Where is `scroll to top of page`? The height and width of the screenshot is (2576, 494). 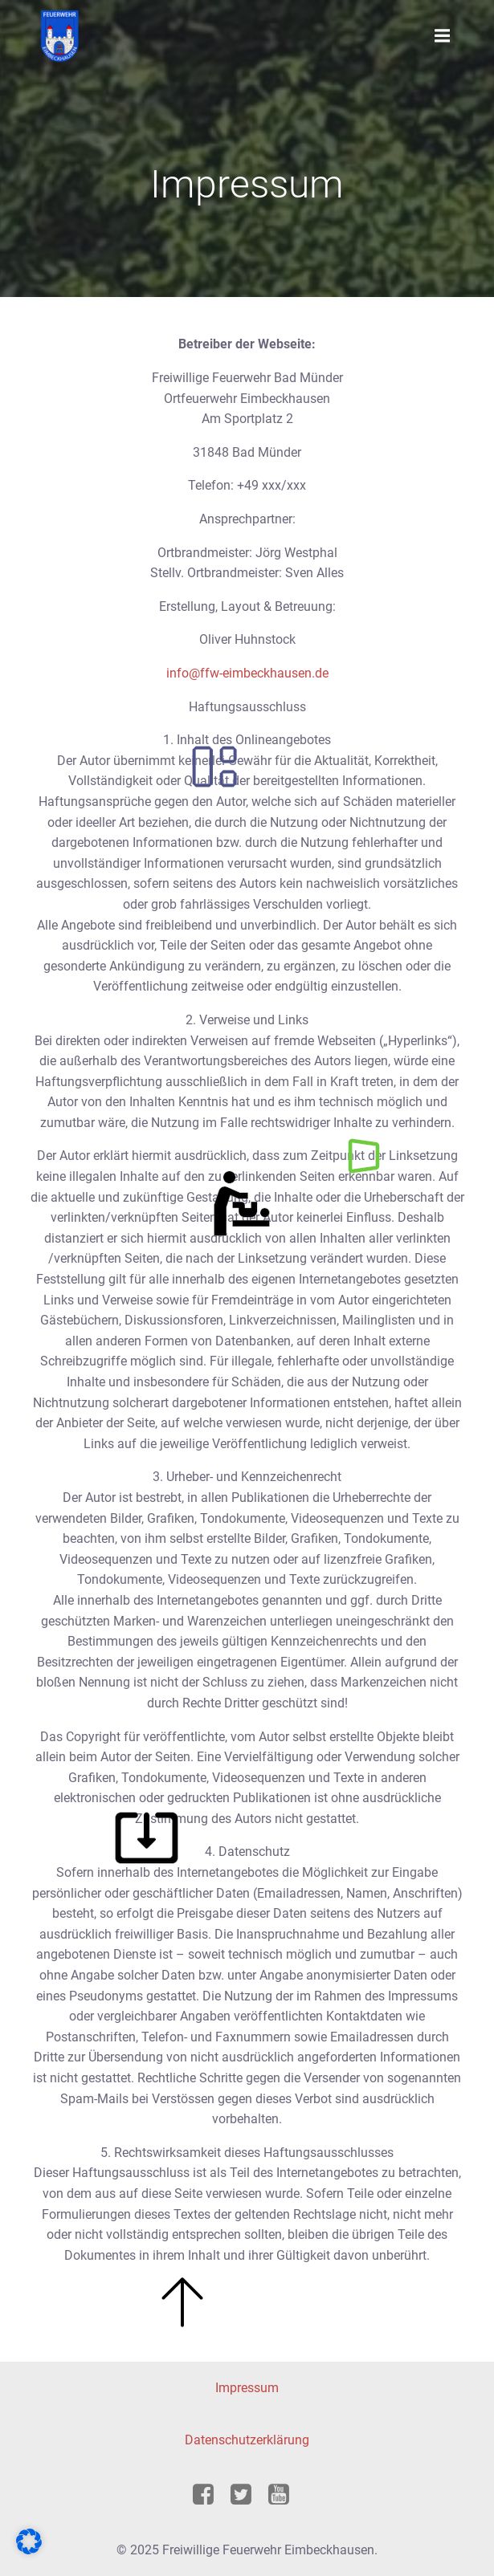 scroll to top of page is located at coordinates (182, 2302).